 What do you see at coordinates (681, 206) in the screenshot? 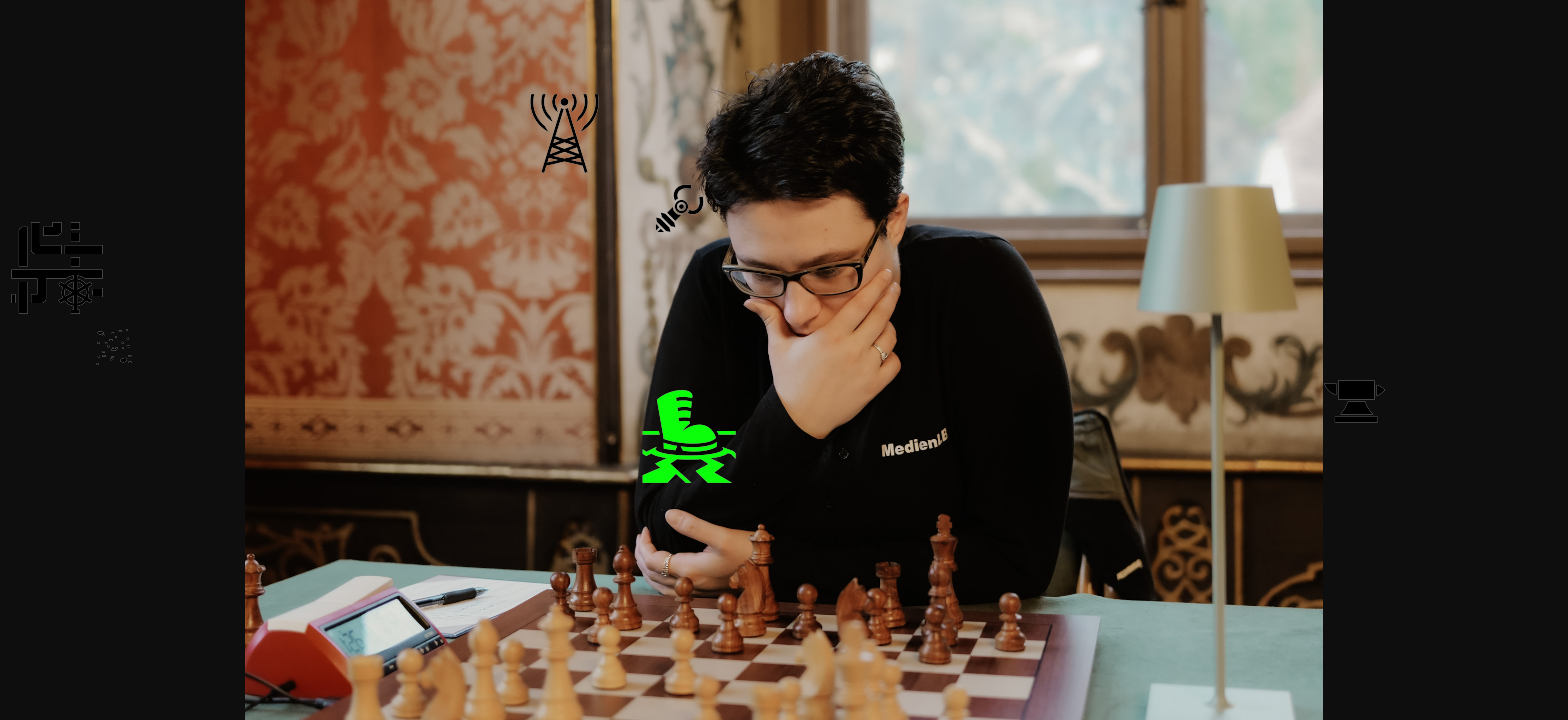
I see `activate robotic arm or grabber tool` at bounding box center [681, 206].